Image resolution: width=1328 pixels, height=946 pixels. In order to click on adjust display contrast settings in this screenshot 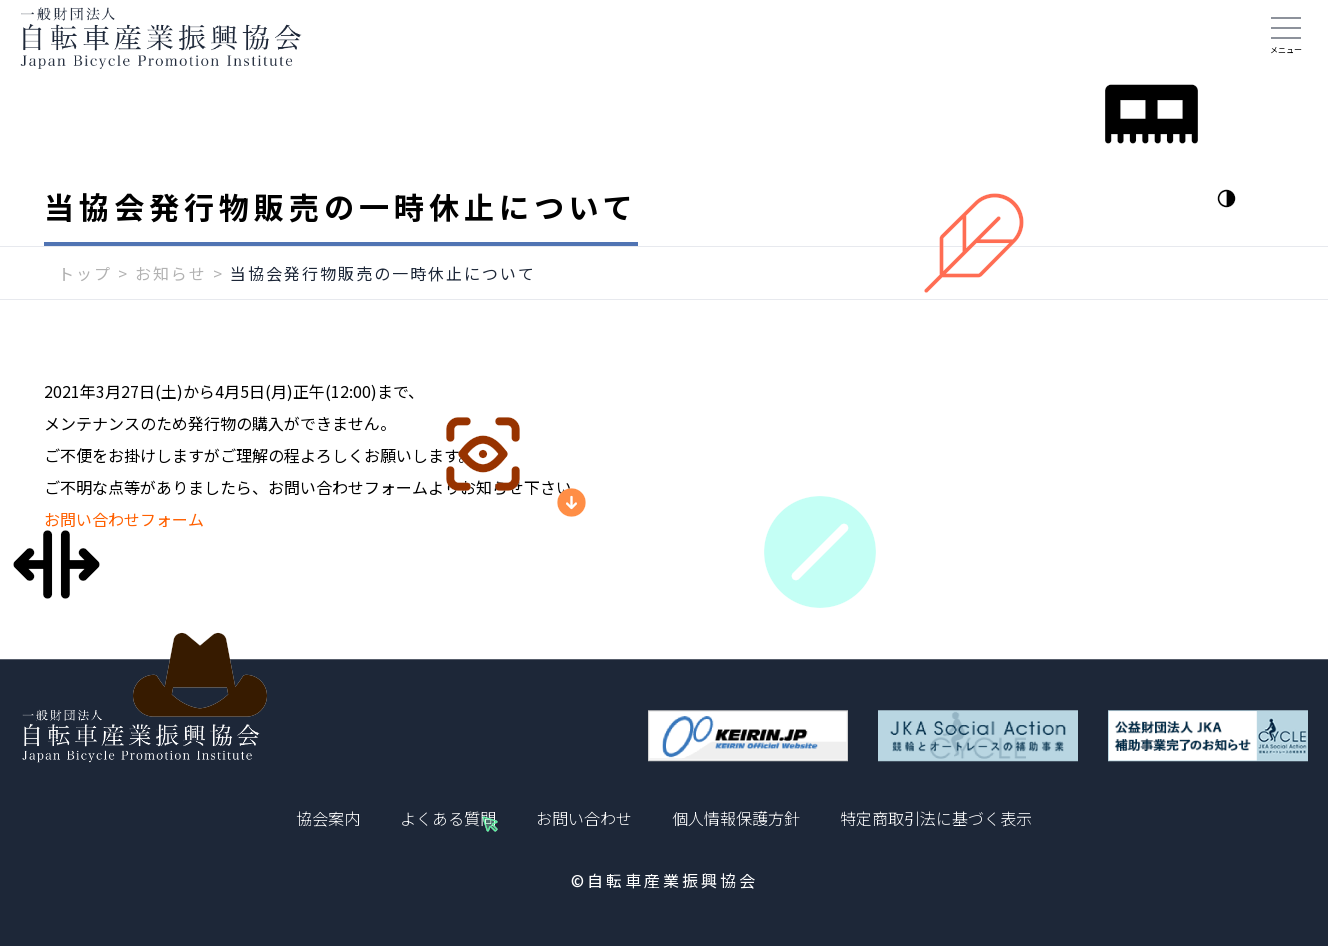, I will do `click(1226, 198)`.